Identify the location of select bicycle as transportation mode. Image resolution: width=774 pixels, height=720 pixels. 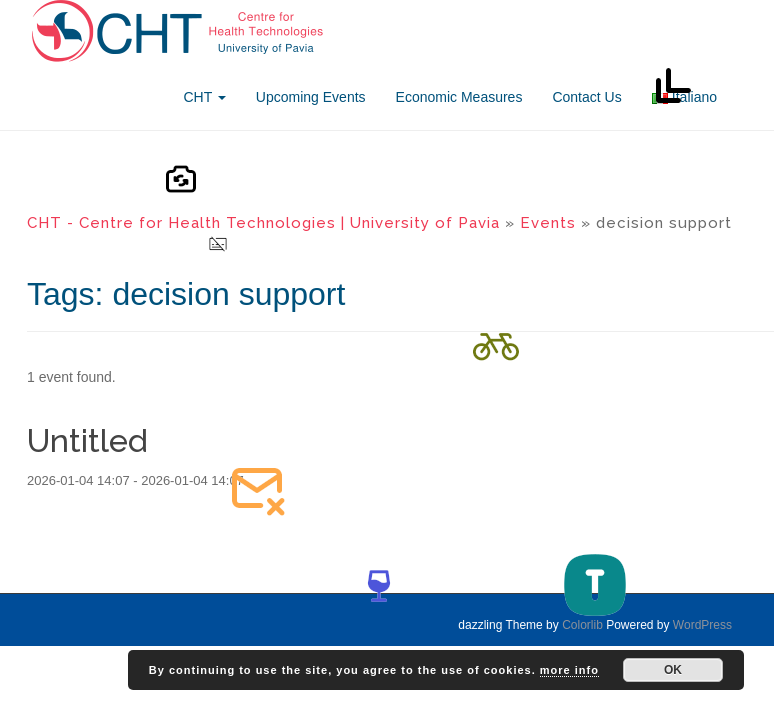
(496, 346).